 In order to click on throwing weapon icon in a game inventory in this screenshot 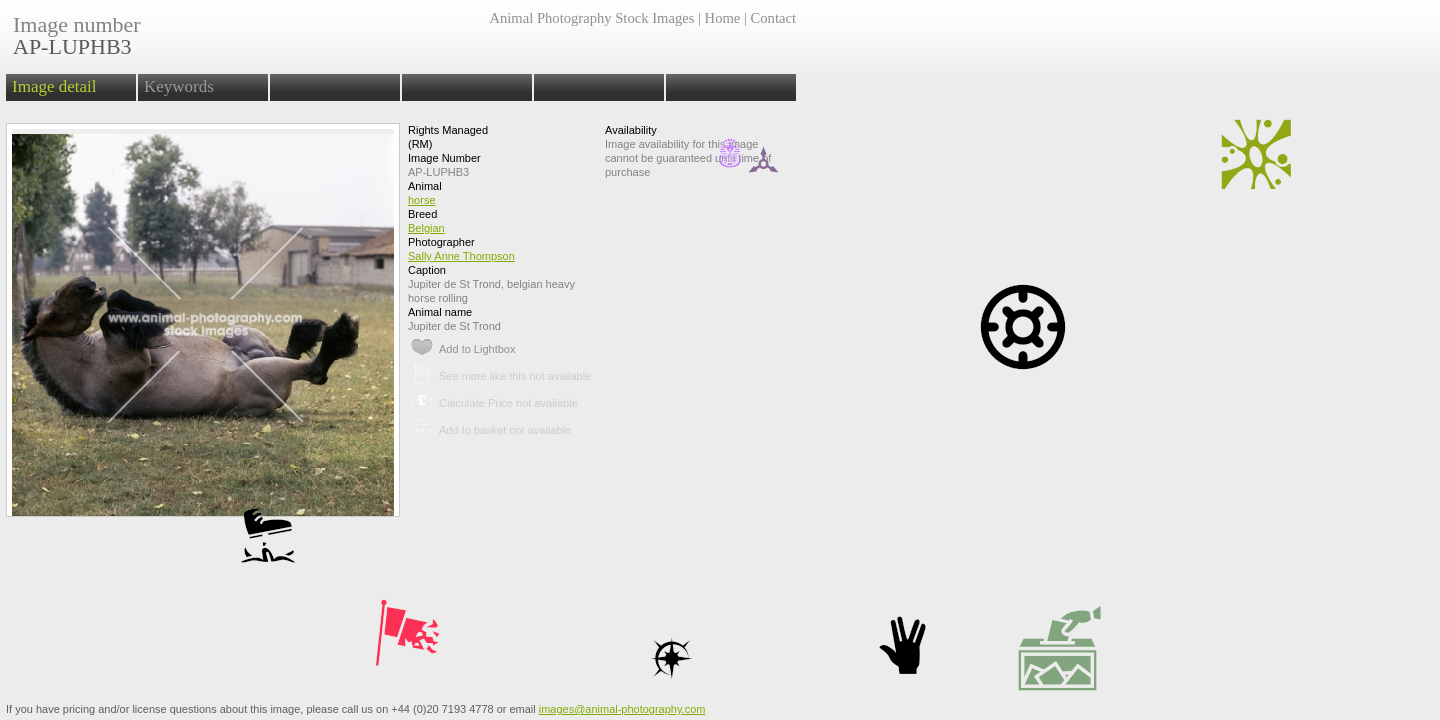, I will do `click(763, 159)`.